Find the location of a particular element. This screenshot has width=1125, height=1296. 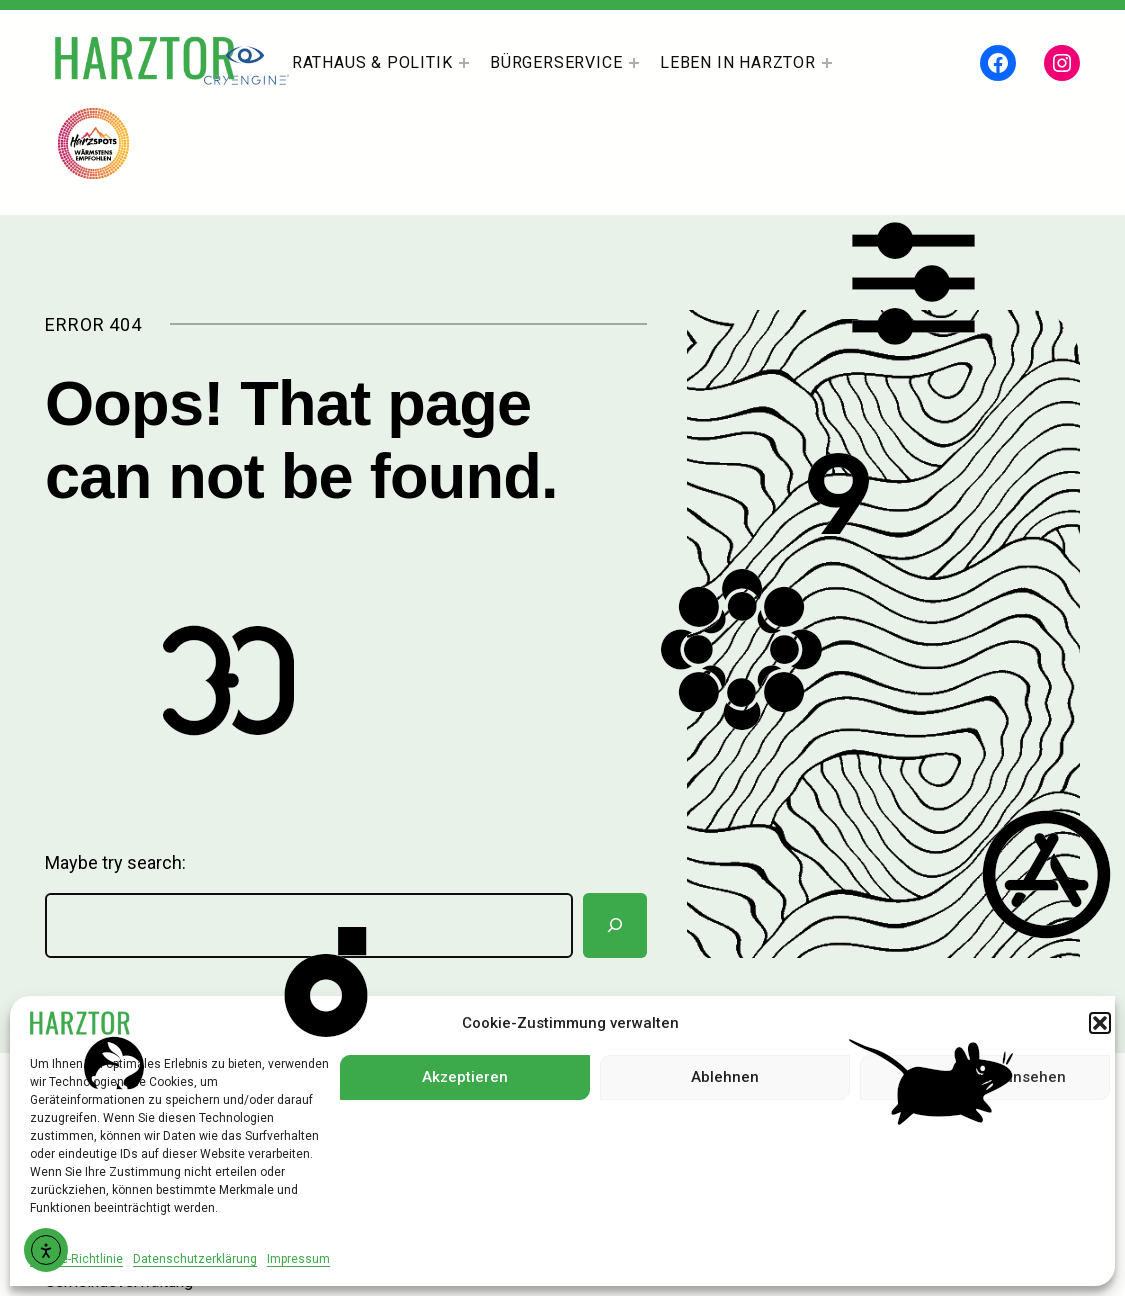

xfce desktop environment logo is located at coordinates (931, 1082).